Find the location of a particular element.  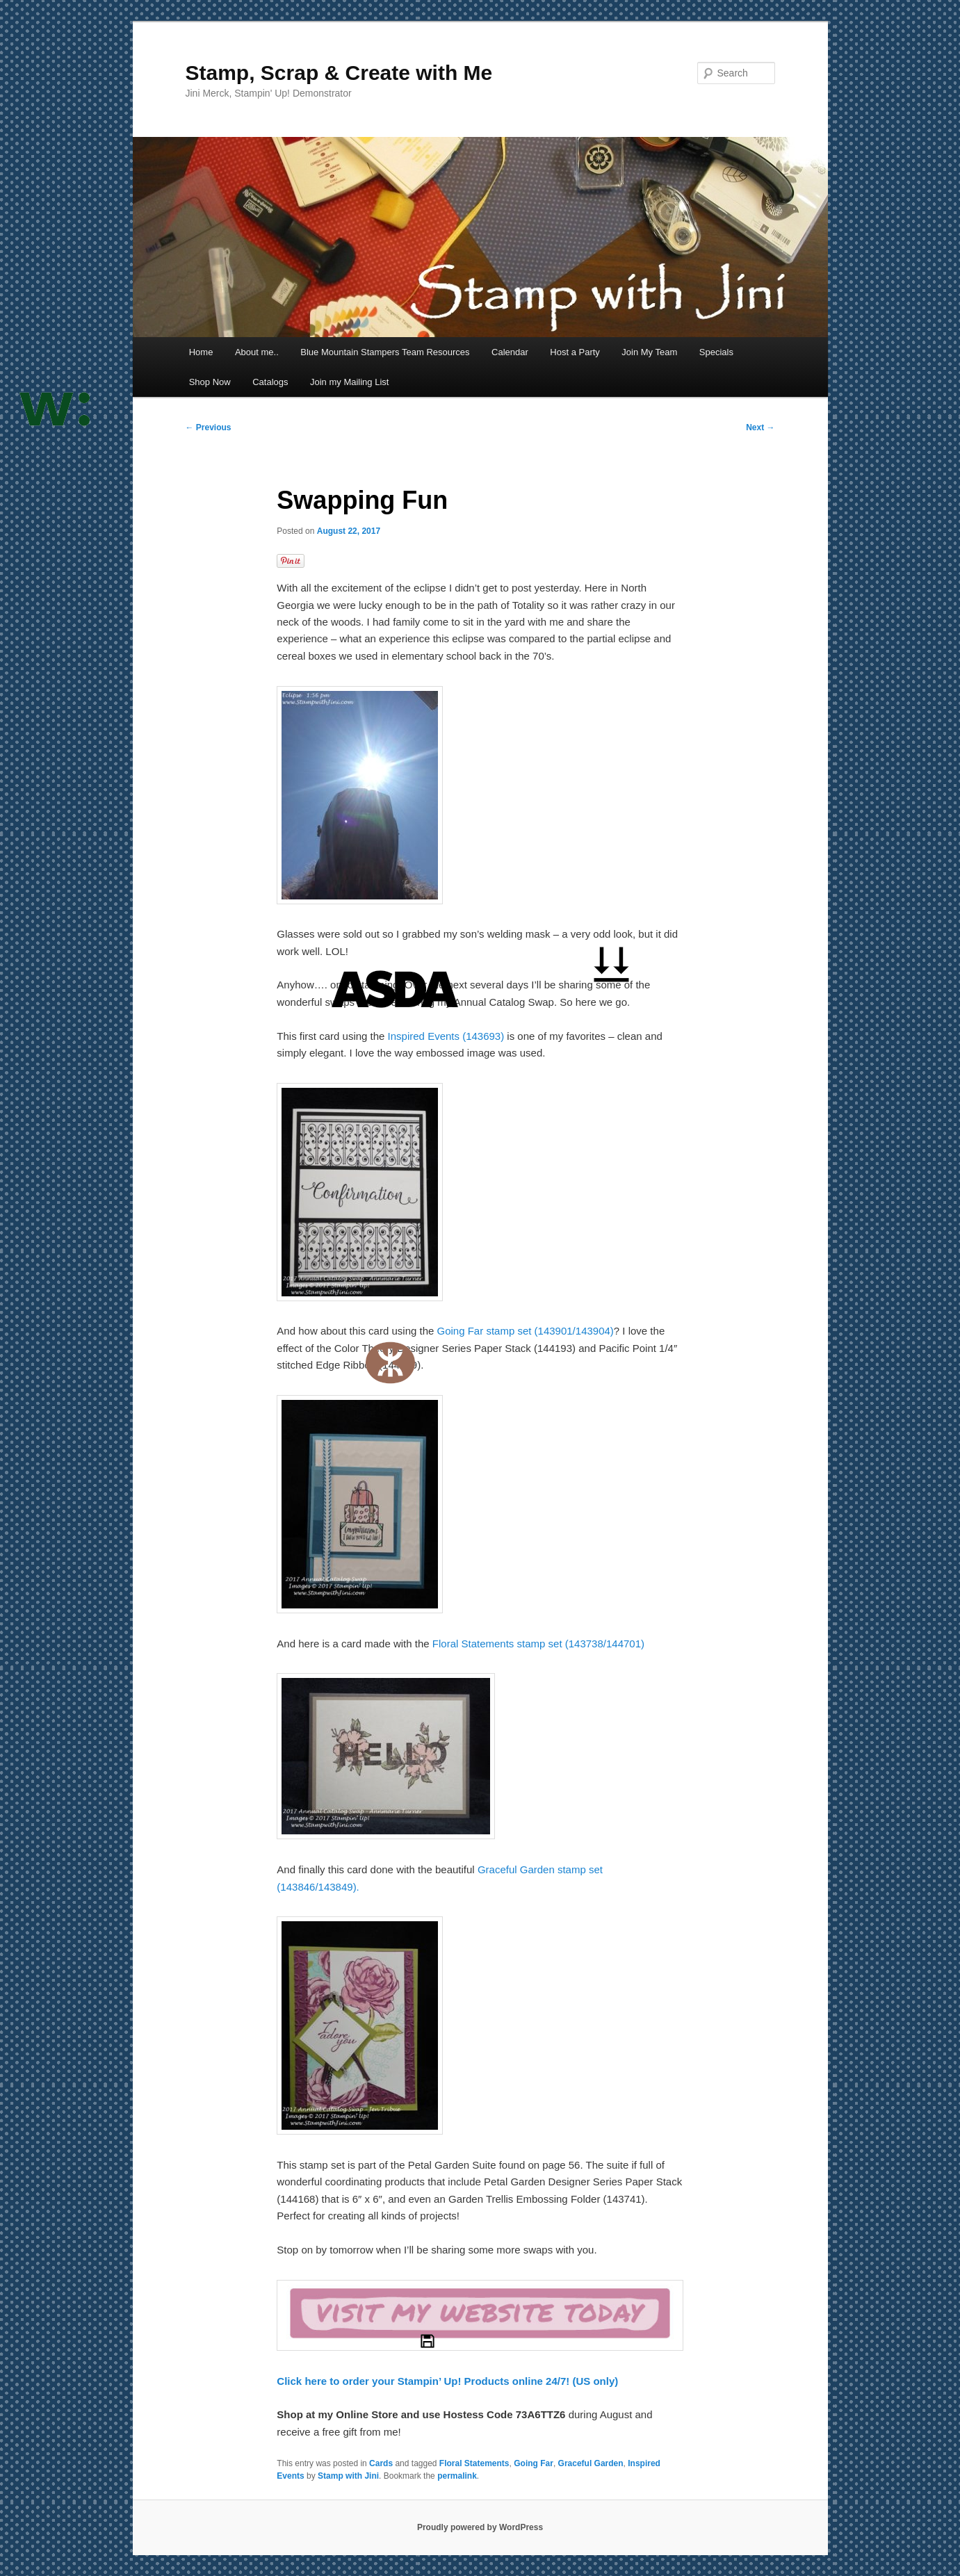

mtr (hong kong mass transit railway) company logo is located at coordinates (390, 1362).